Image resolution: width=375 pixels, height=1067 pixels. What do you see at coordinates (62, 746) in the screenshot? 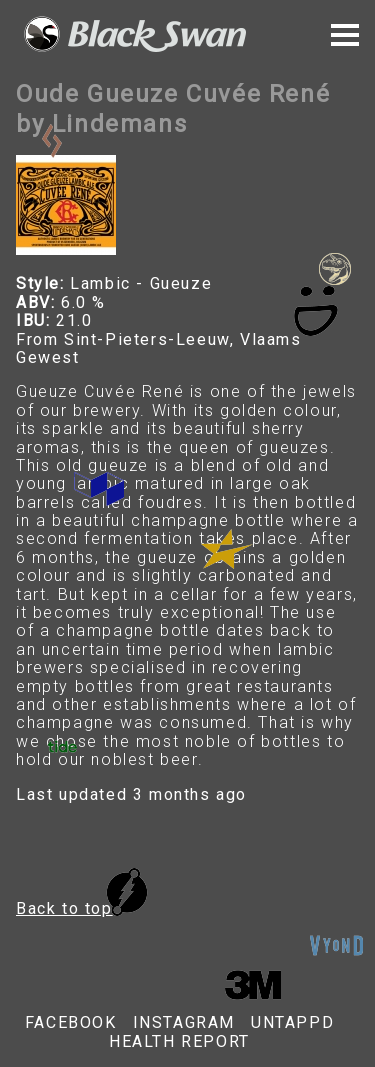
I see `open the Tide banking app` at bounding box center [62, 746].